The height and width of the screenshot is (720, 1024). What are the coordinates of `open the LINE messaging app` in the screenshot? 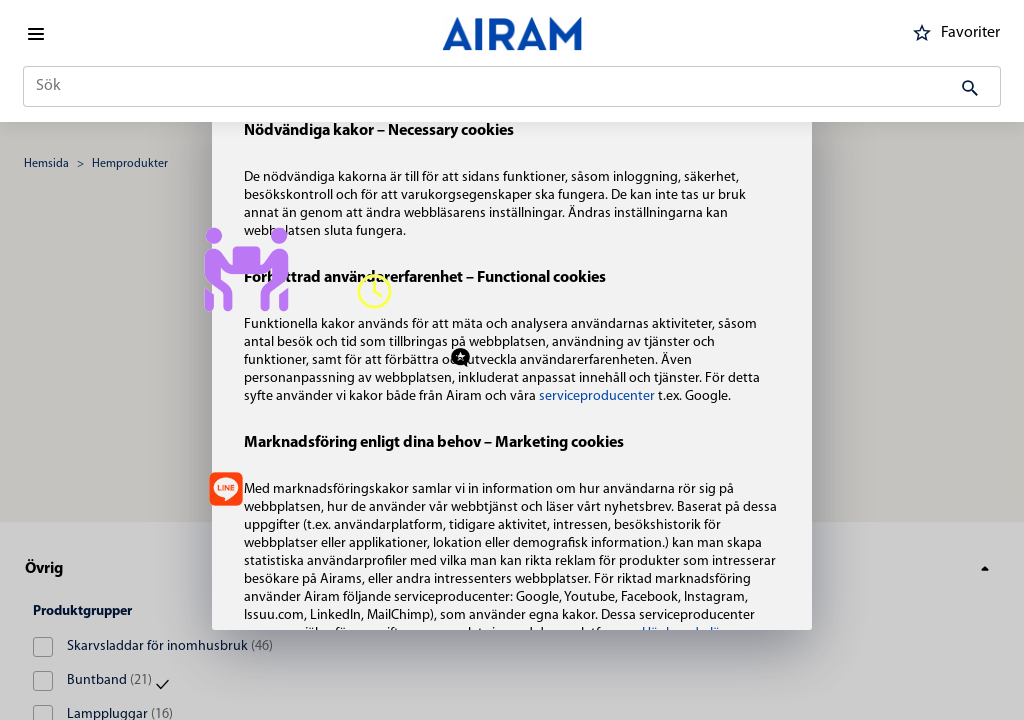 It's located at (226, 489).